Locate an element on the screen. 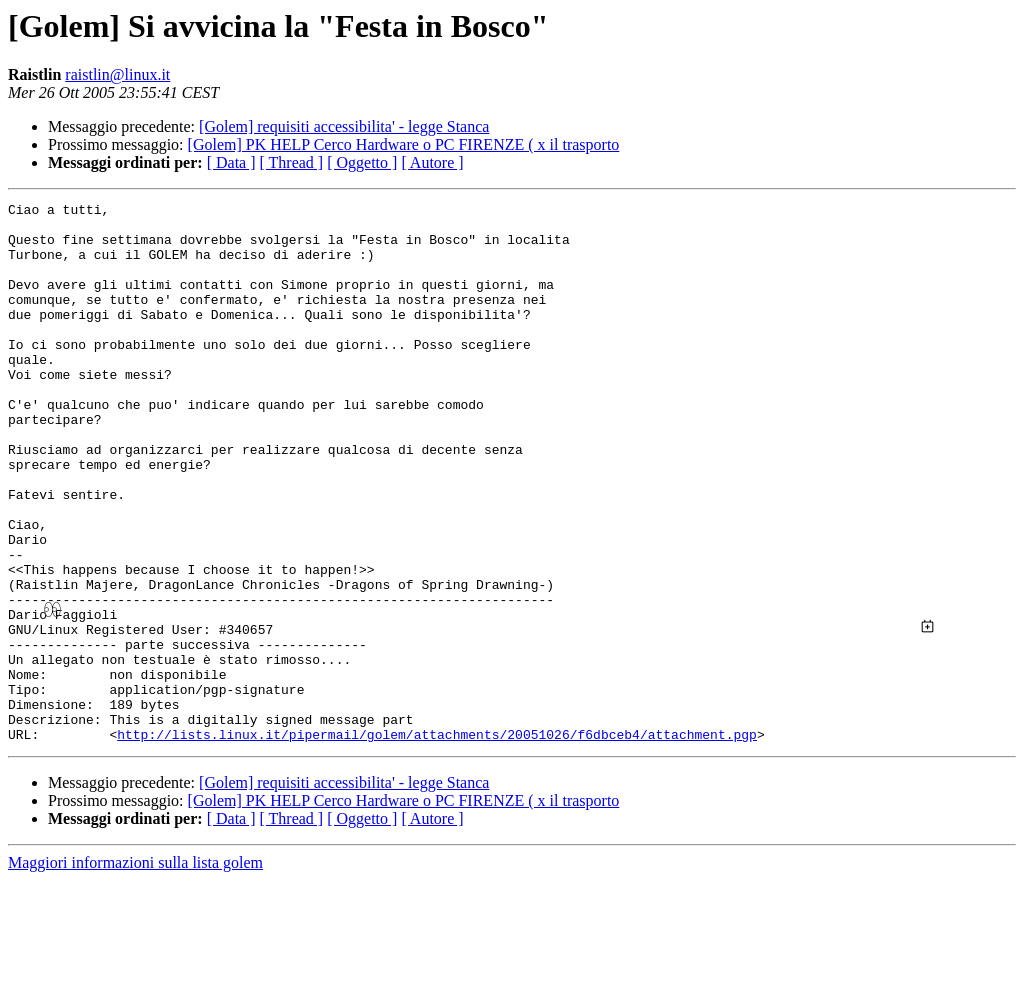 This screenshot has width=1024, height=988. view who has seen your content is located at coordinates (52, 609).